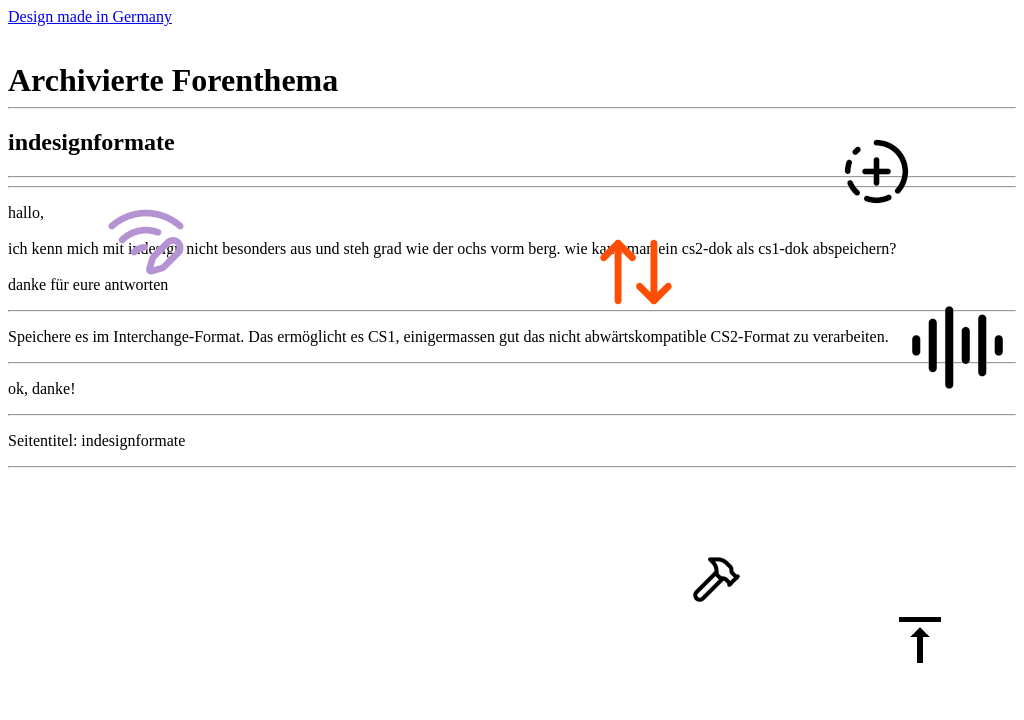 The image size is (1024, 720). What do you see at coordinates (957, 347) in the screenshot?
I see `audio playback or sound visualization` at bounding box center [957, 347].